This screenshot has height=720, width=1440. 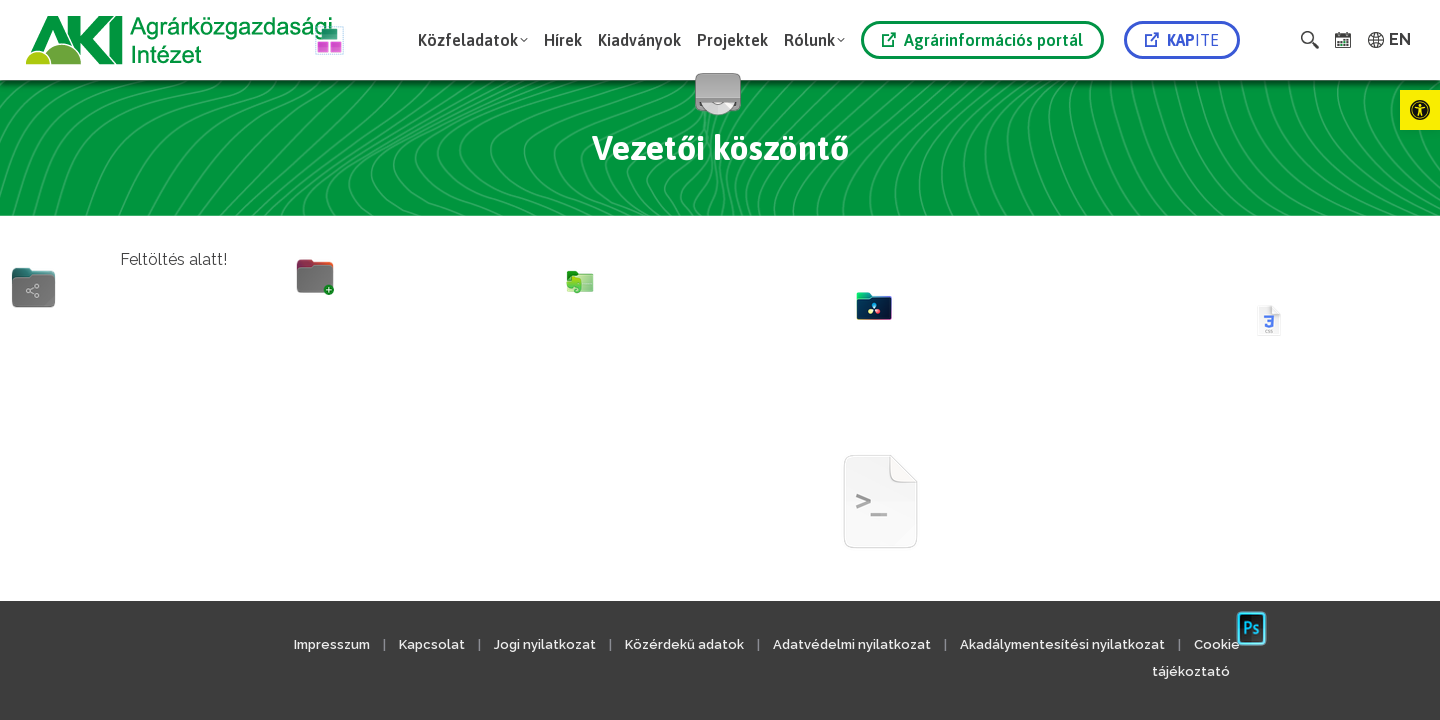 I want to click on access optical disc drive, so click(x=718, y=92).